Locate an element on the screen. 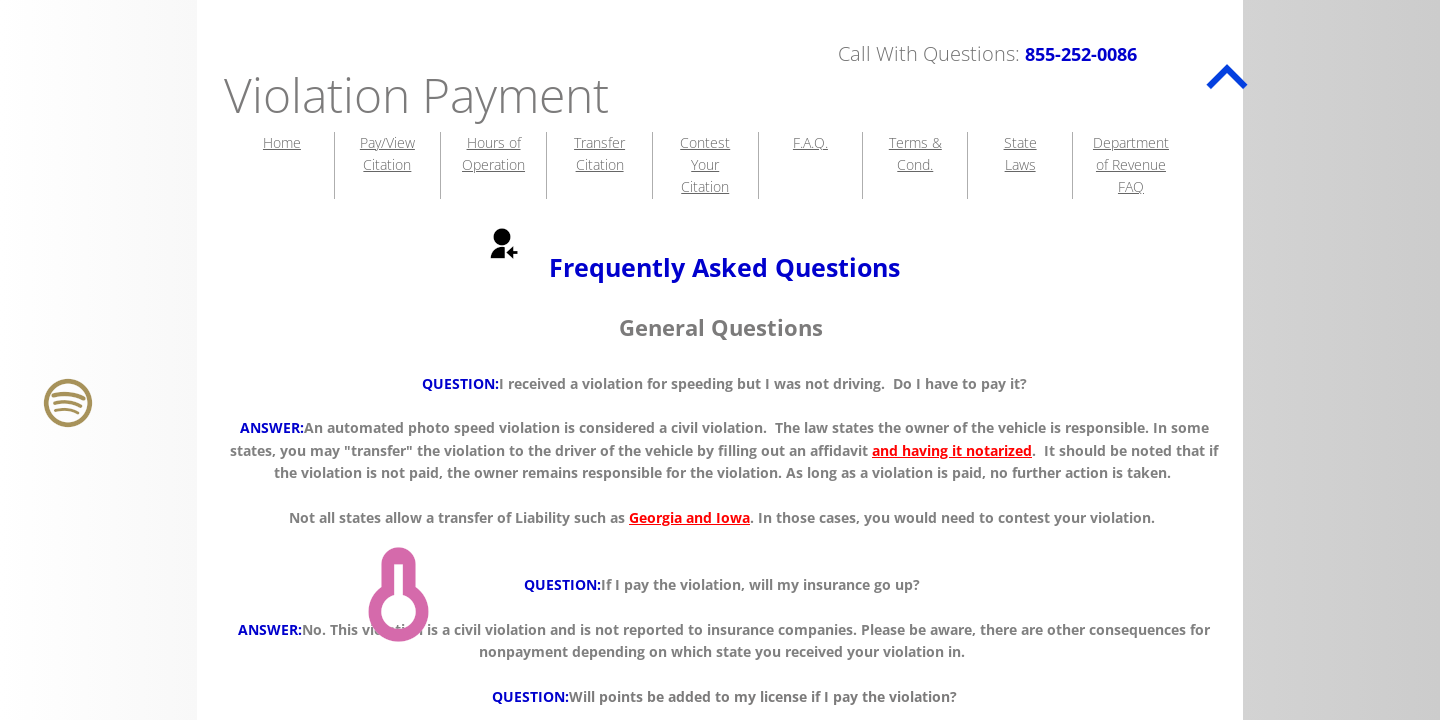 The image size is (1440, 720). open Spotify is located at coordinates (68, 403).